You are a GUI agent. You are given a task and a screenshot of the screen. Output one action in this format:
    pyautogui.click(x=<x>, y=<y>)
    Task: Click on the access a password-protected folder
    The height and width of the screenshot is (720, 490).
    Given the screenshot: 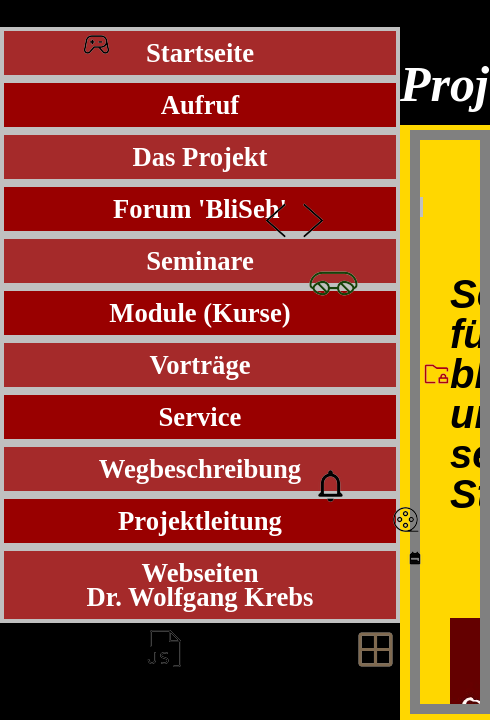 What is the action you would take?
    pyautogui.click(x=436, y=373)
    